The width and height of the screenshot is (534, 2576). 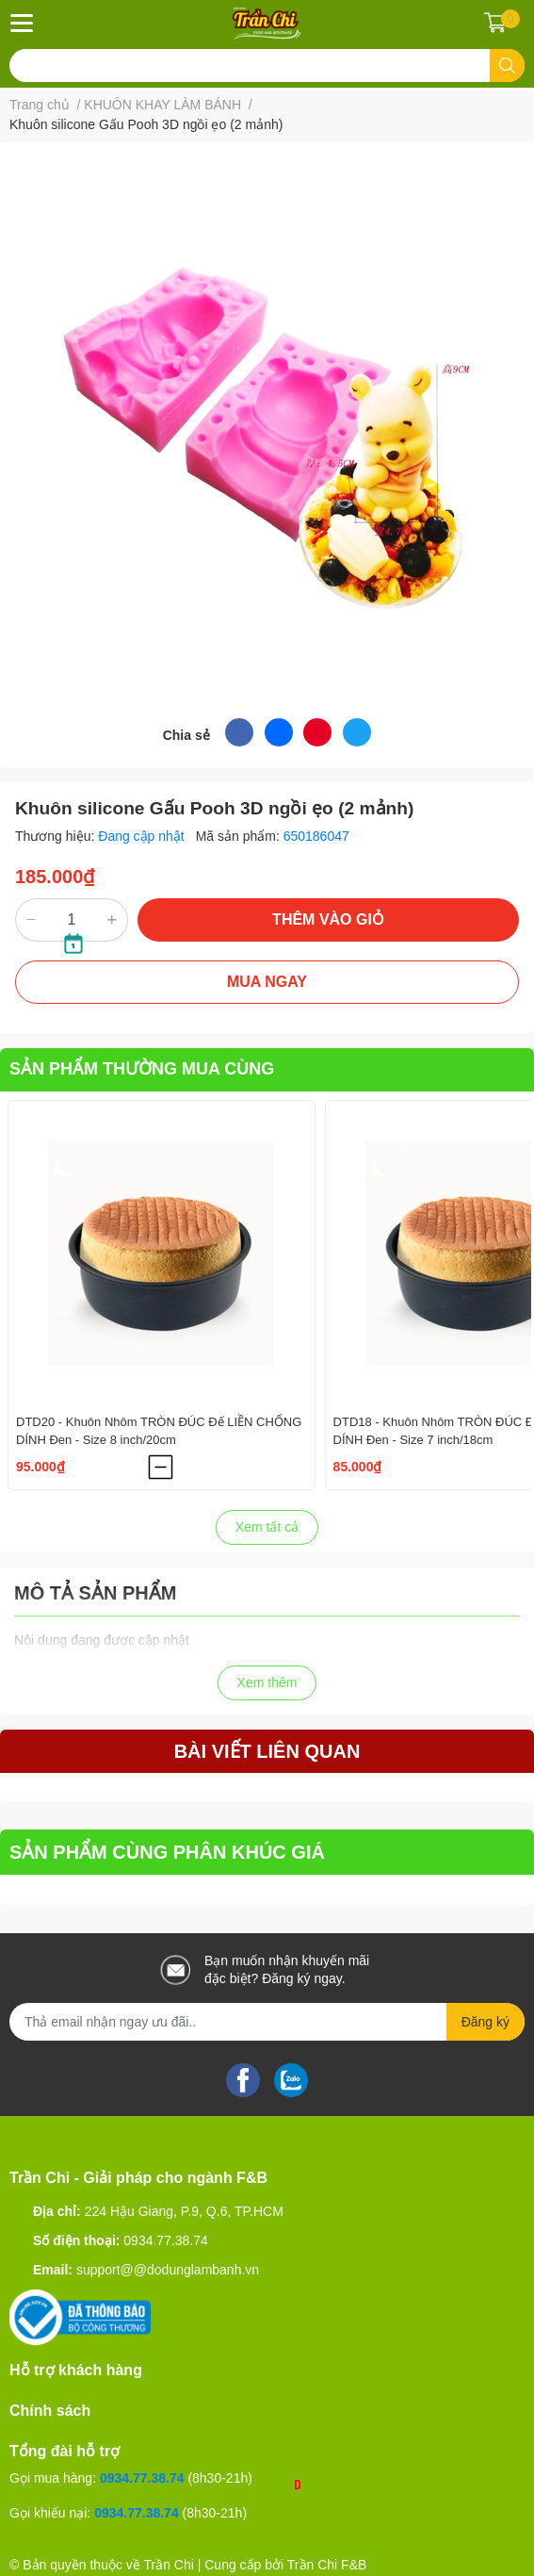 What do you see at coordinates (73, 943) in the screenshot?
I see `view calendar or schedule` at bounding box center [73, 943].